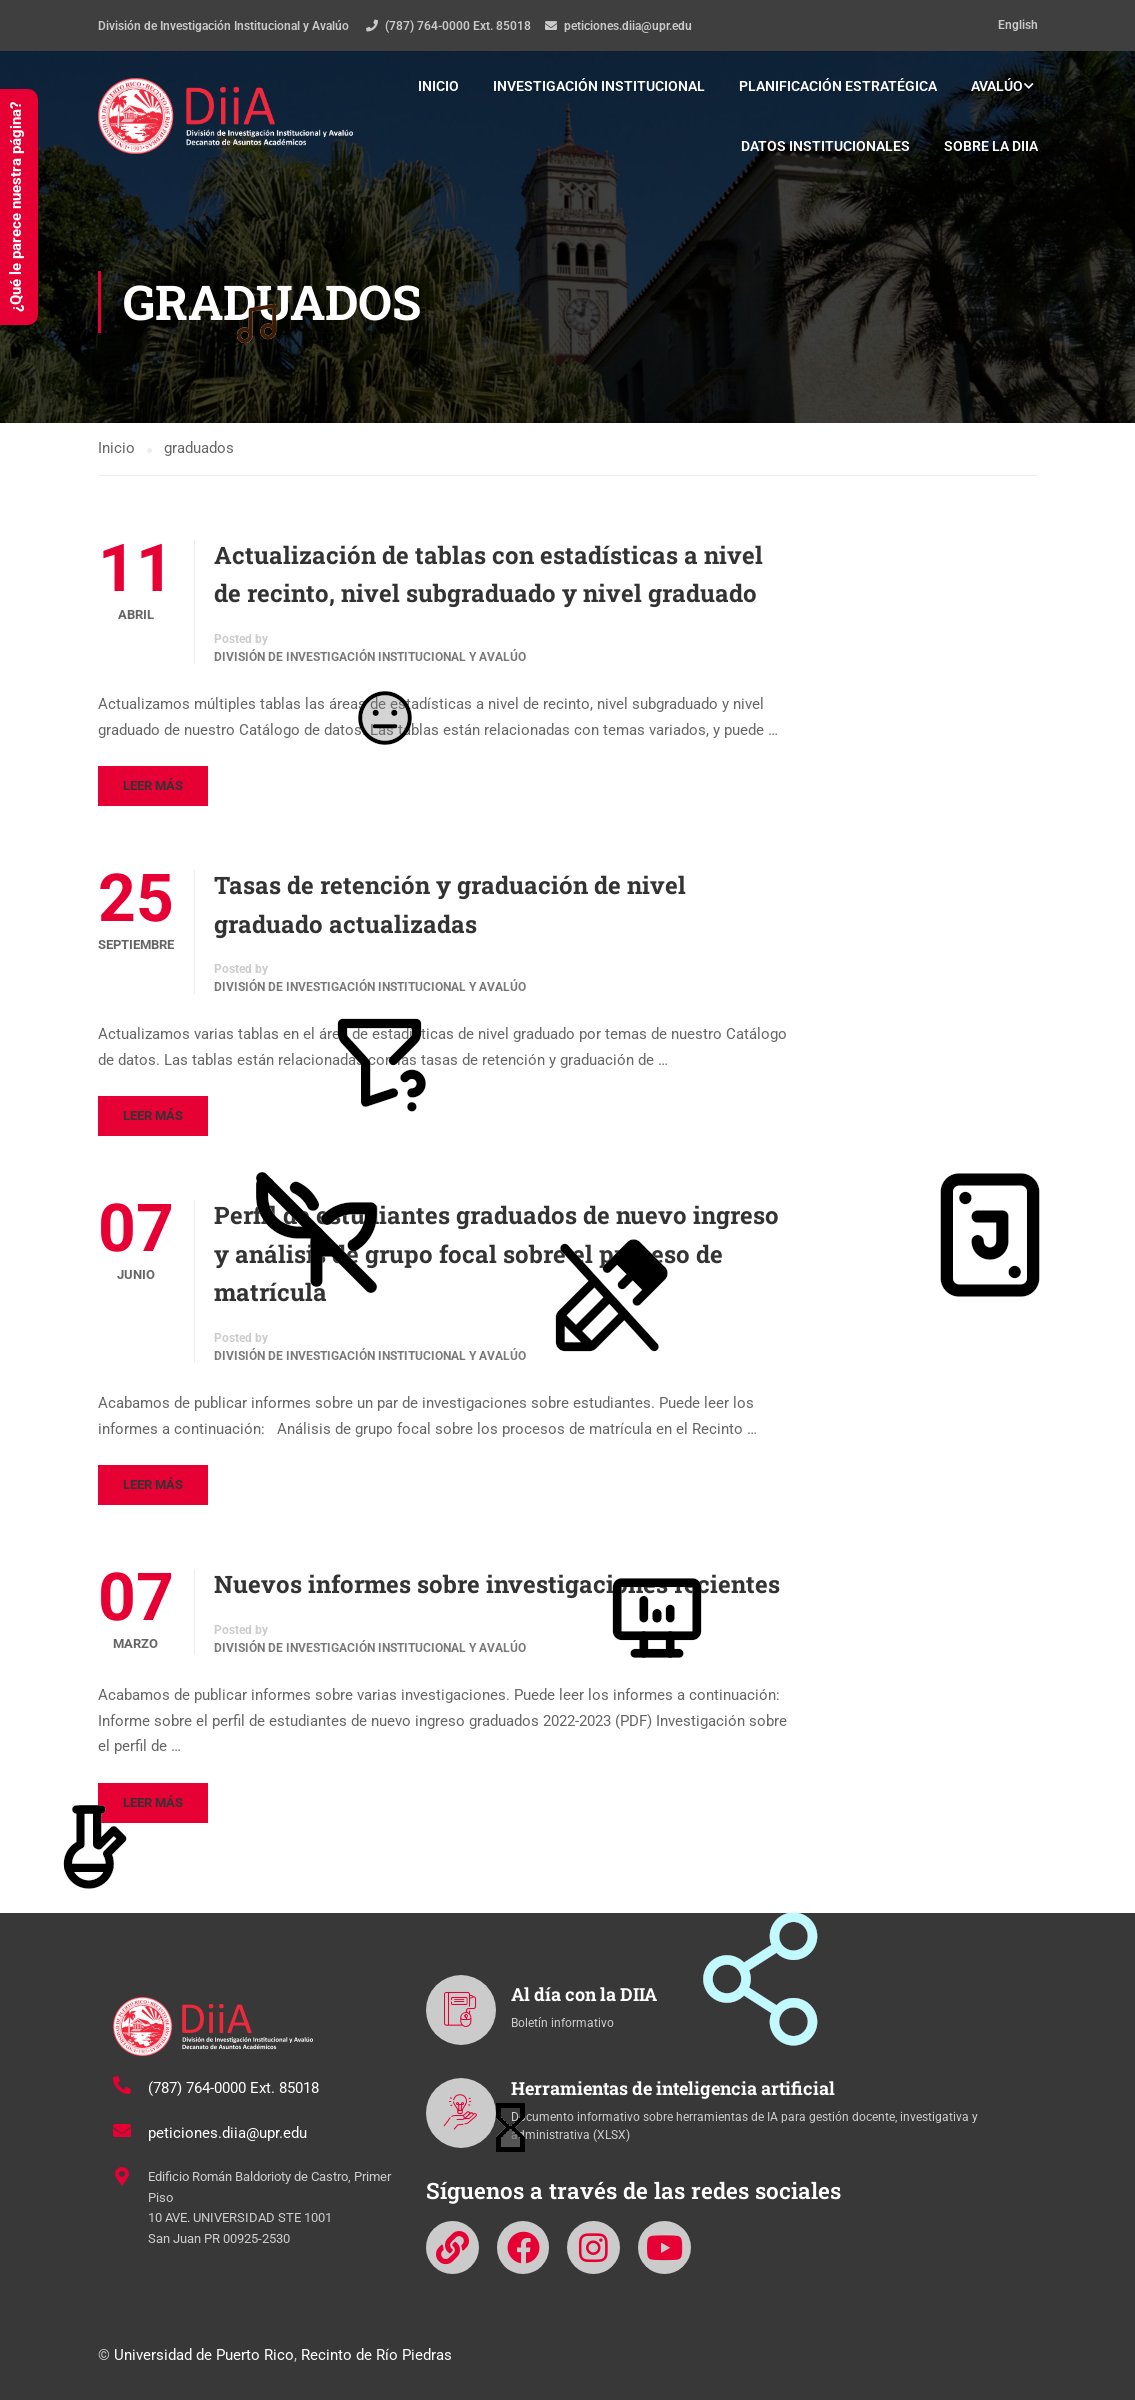 This screenshot has height=2400, width=1135. What do you see at coordinates (990, 1235) in the screenshot?
I see `jack playing card in a card game app` at bounding box center [990, 1235].